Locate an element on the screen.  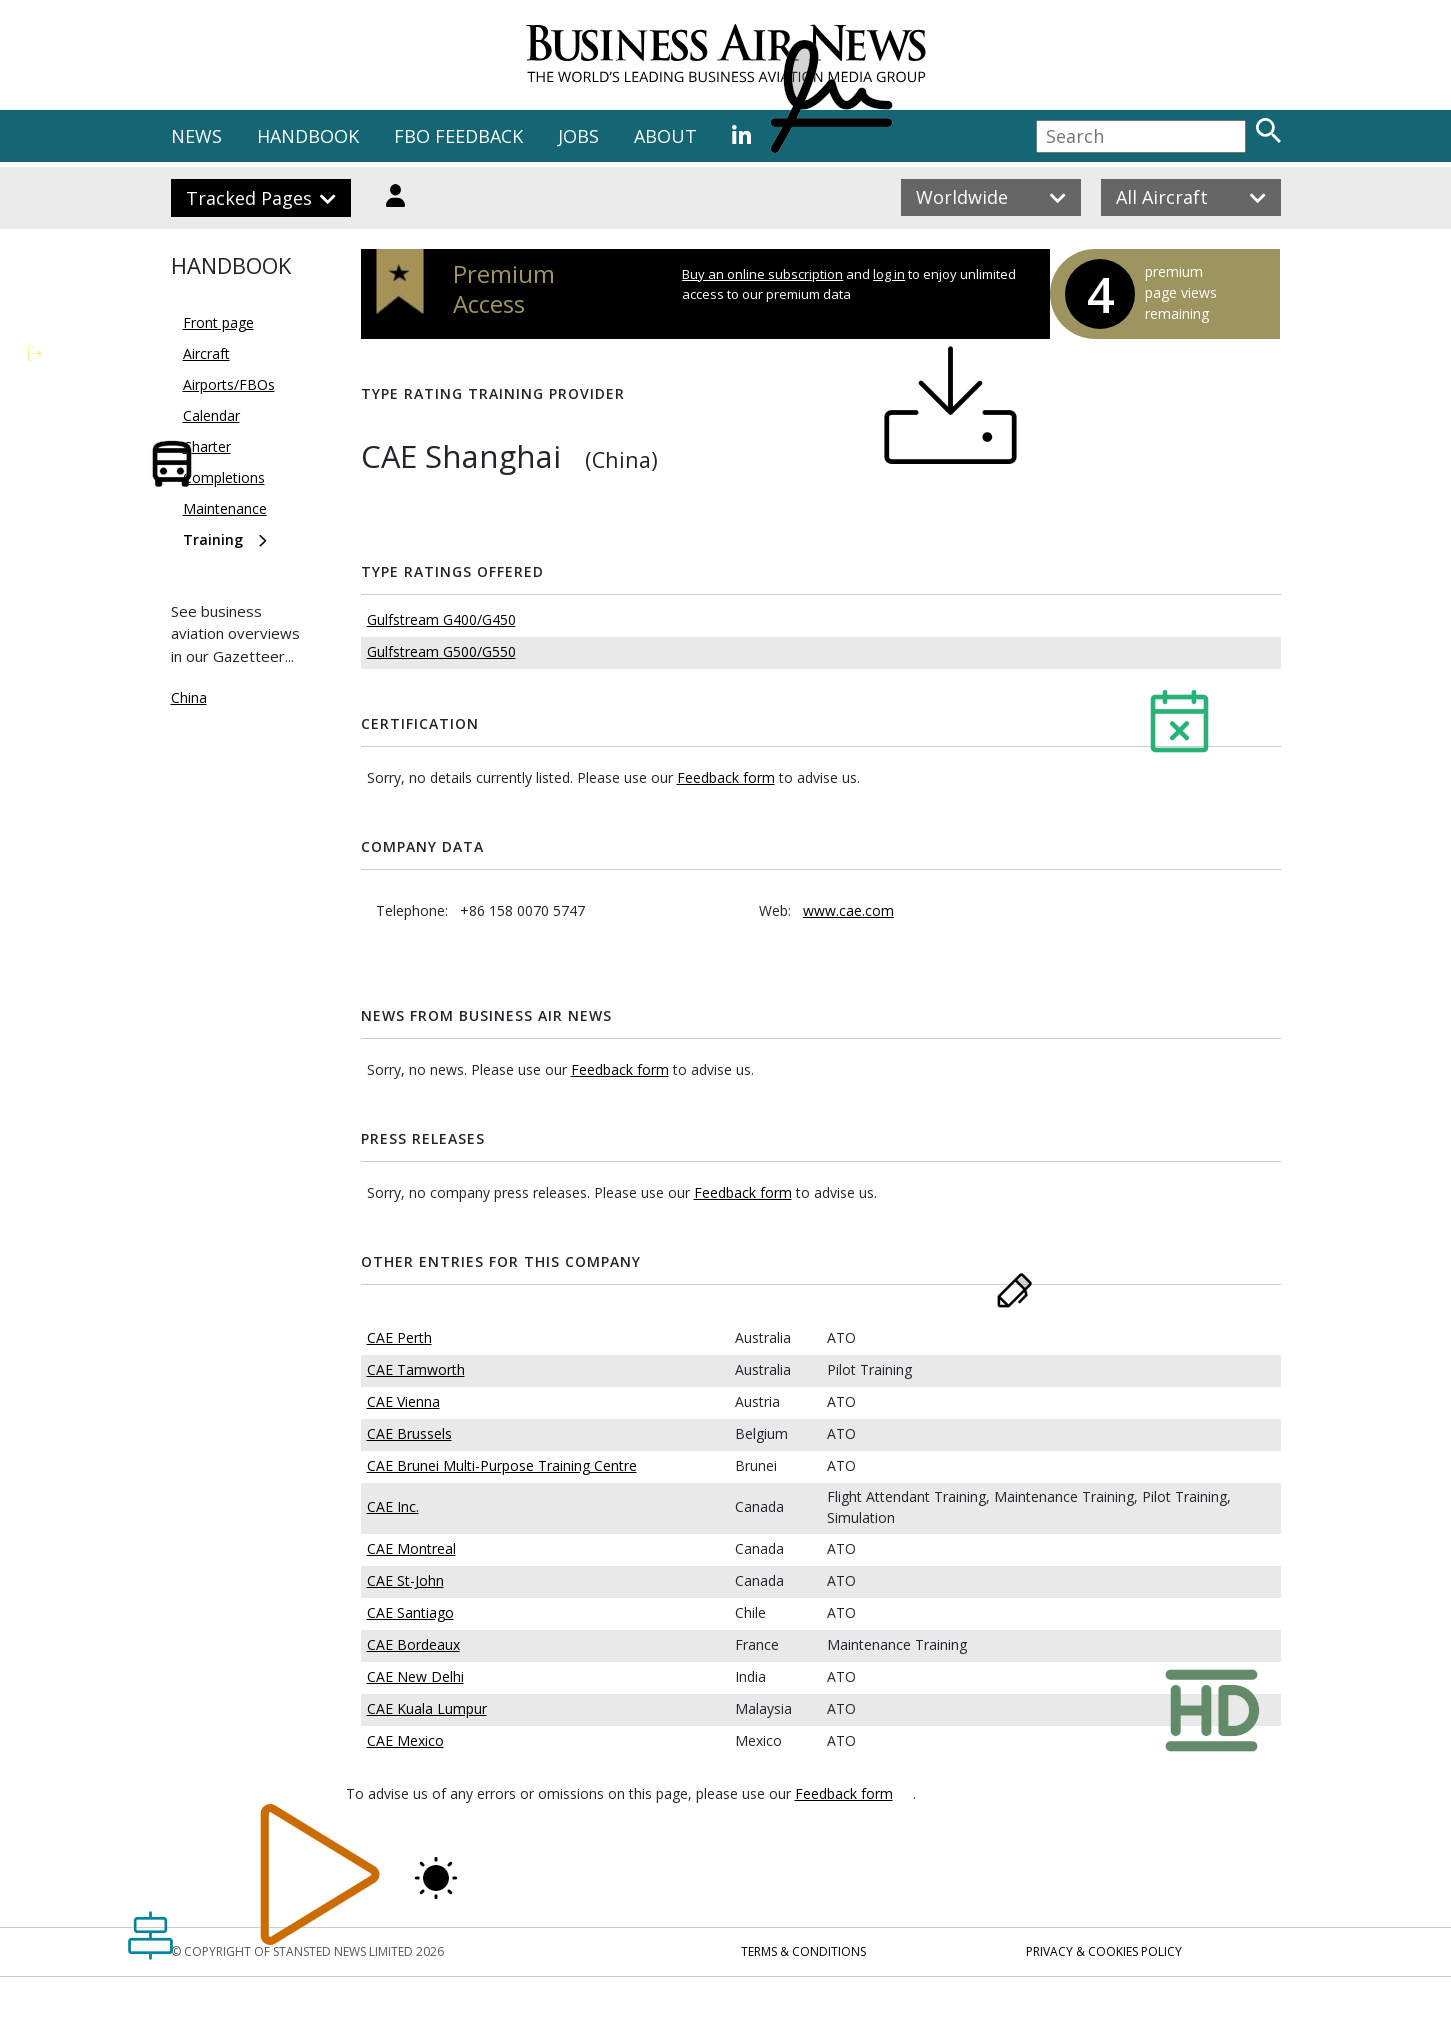
edit or modify content is located at coordinates (1014, 1291).